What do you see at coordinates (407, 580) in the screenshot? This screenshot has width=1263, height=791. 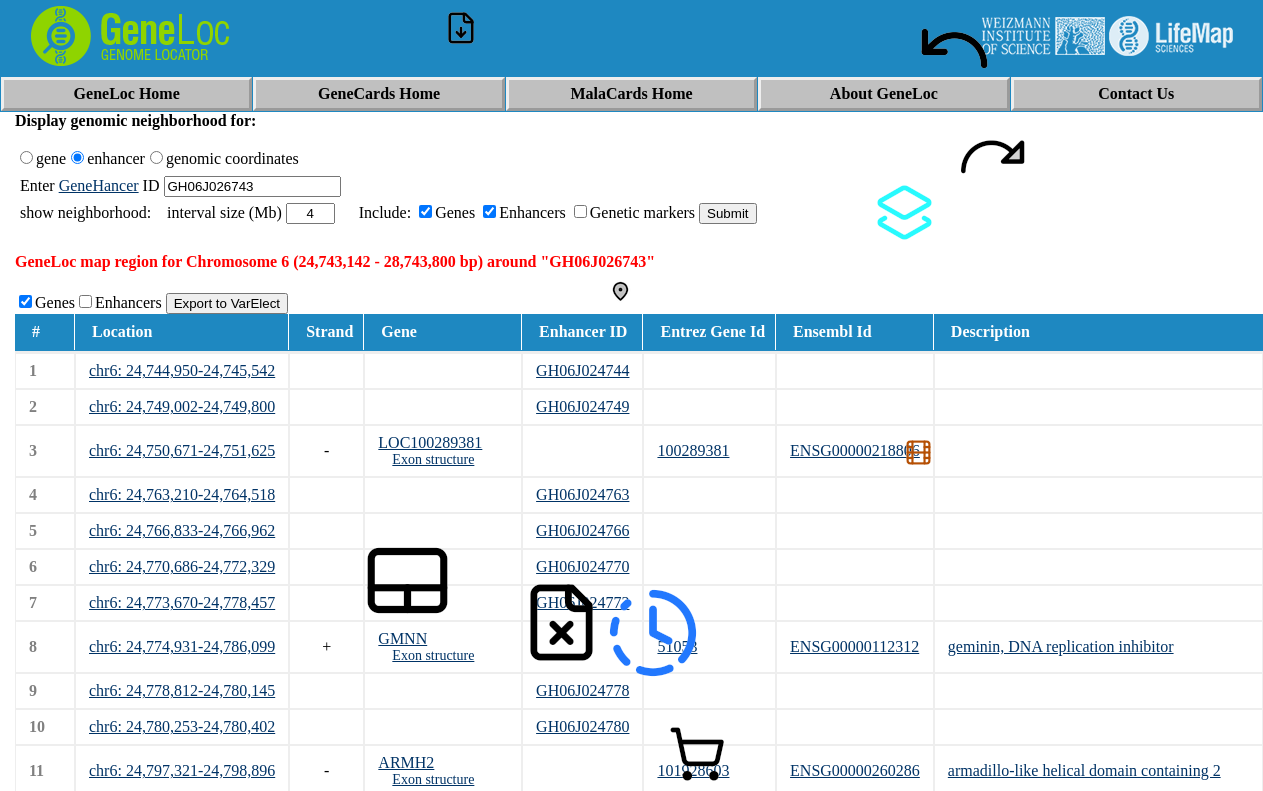 I see `access touchpad settings` at bounding box center [407, 580].